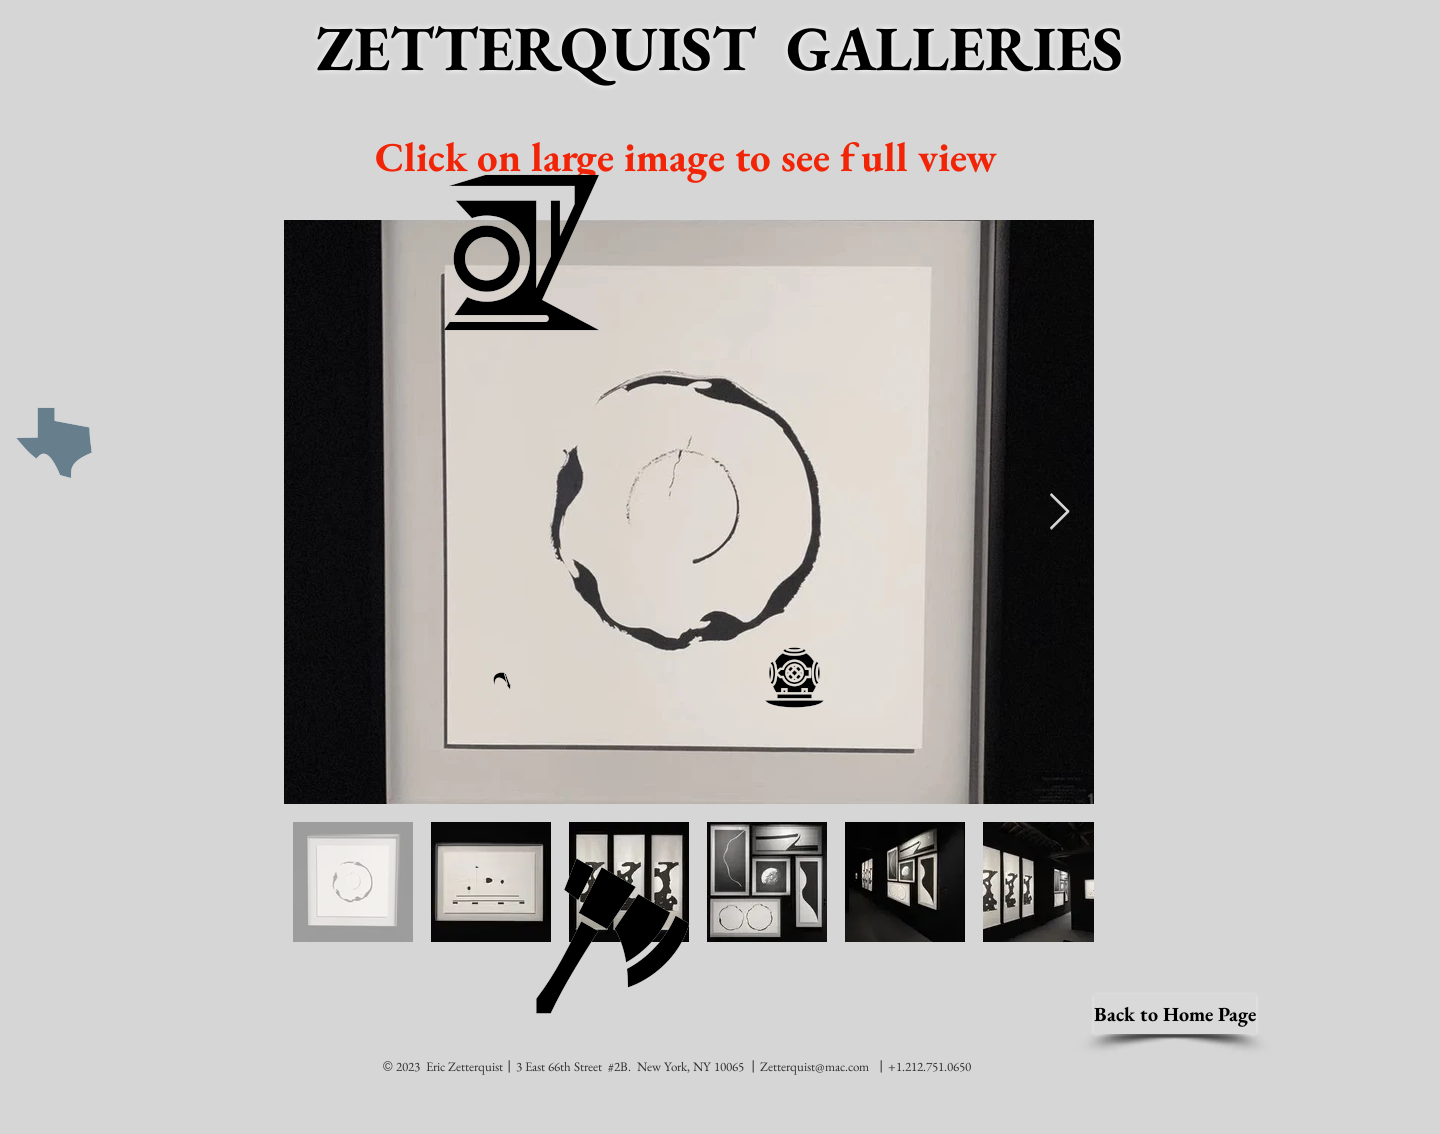  Describe the element at coordinates (54, 443) in the screenshot. I see `select texas as your region or state` at that location.